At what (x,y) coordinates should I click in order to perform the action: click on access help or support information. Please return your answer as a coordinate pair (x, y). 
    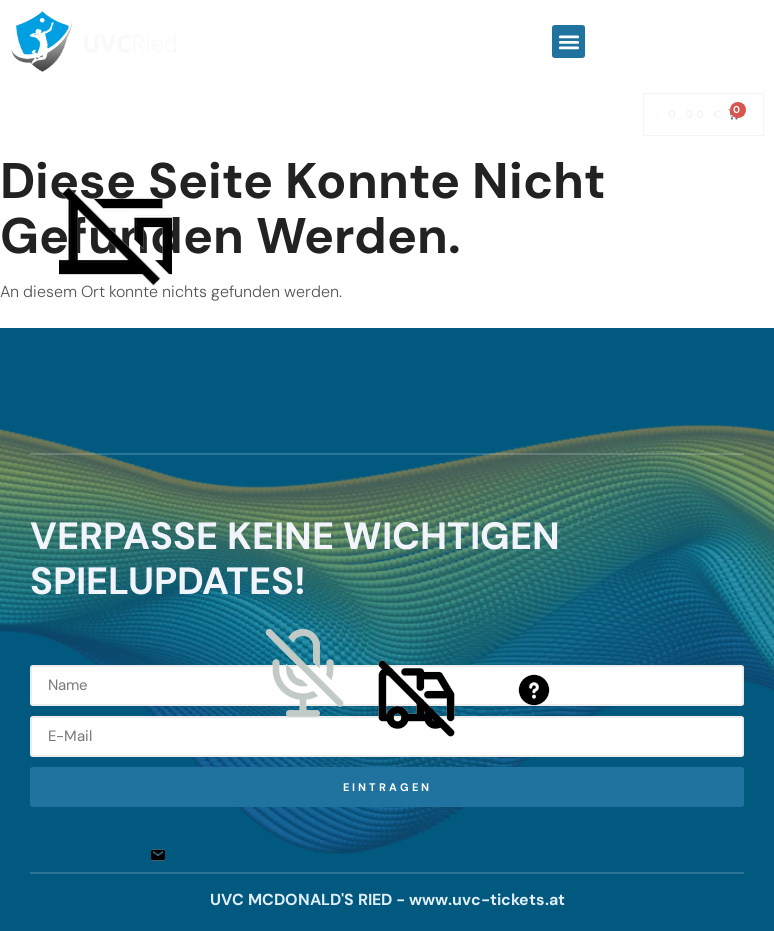
    Looking at the image, I should click on (534, 690).